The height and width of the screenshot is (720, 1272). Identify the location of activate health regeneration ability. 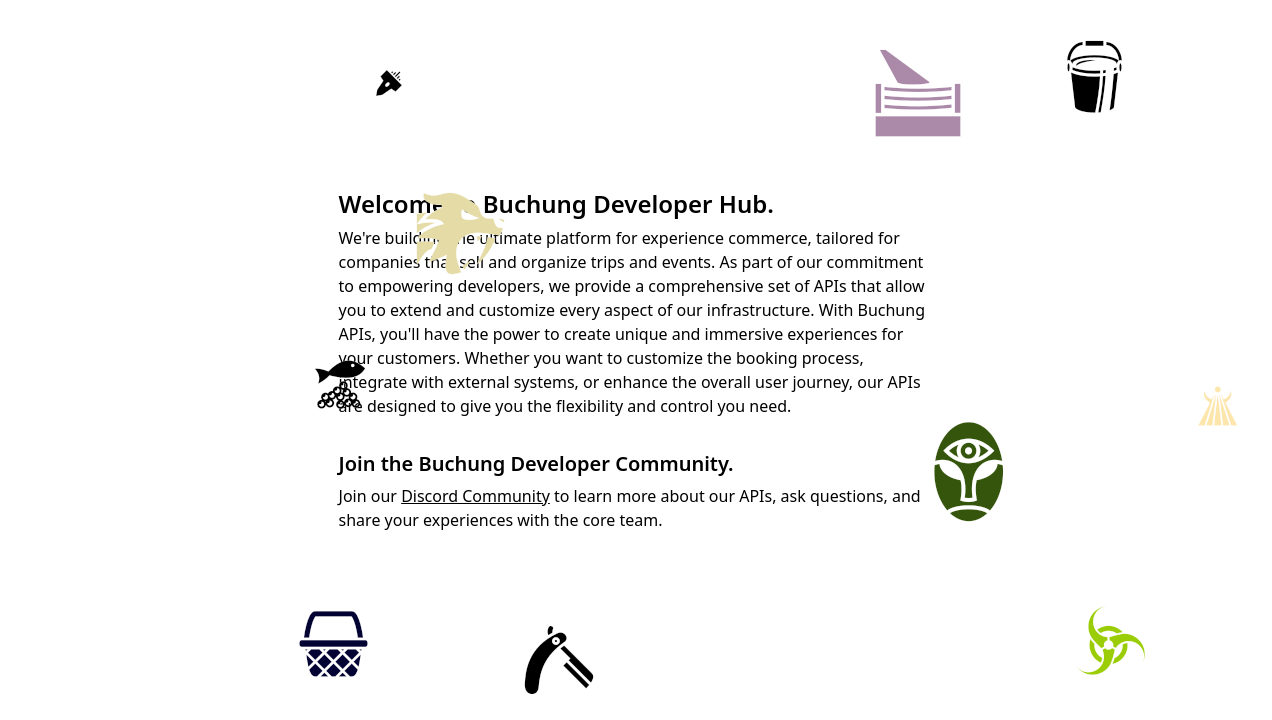
(1110, 640).